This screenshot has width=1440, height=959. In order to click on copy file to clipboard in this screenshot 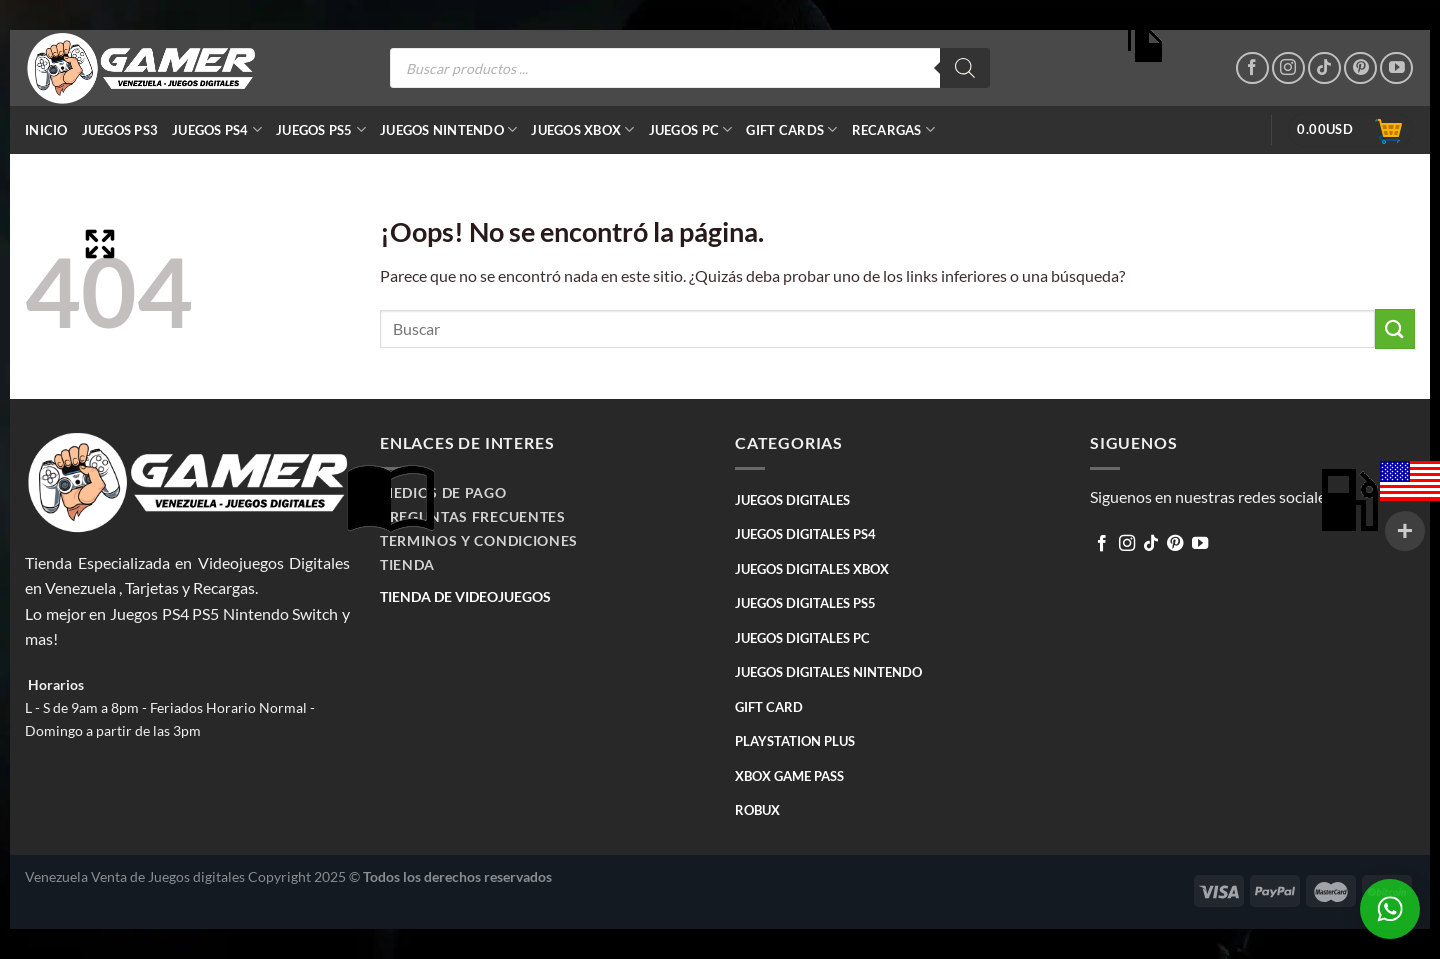, I will do `click(1145, 42)`.